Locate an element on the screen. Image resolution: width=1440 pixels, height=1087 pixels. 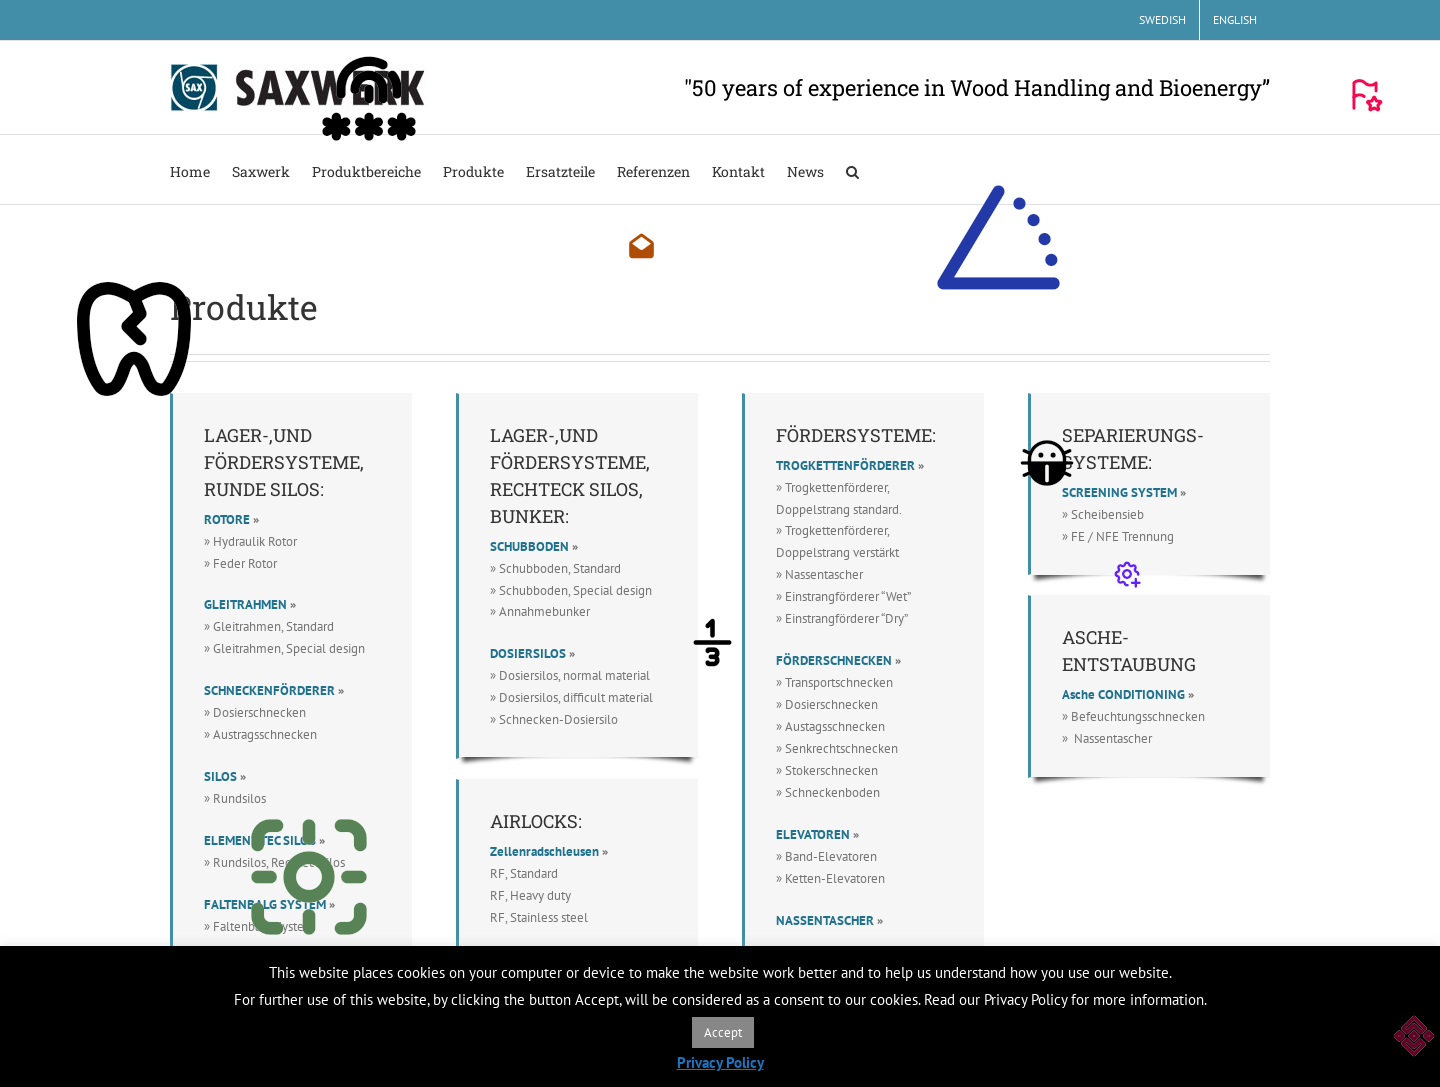
view an opened or read email is located at coordinates (641, 247).